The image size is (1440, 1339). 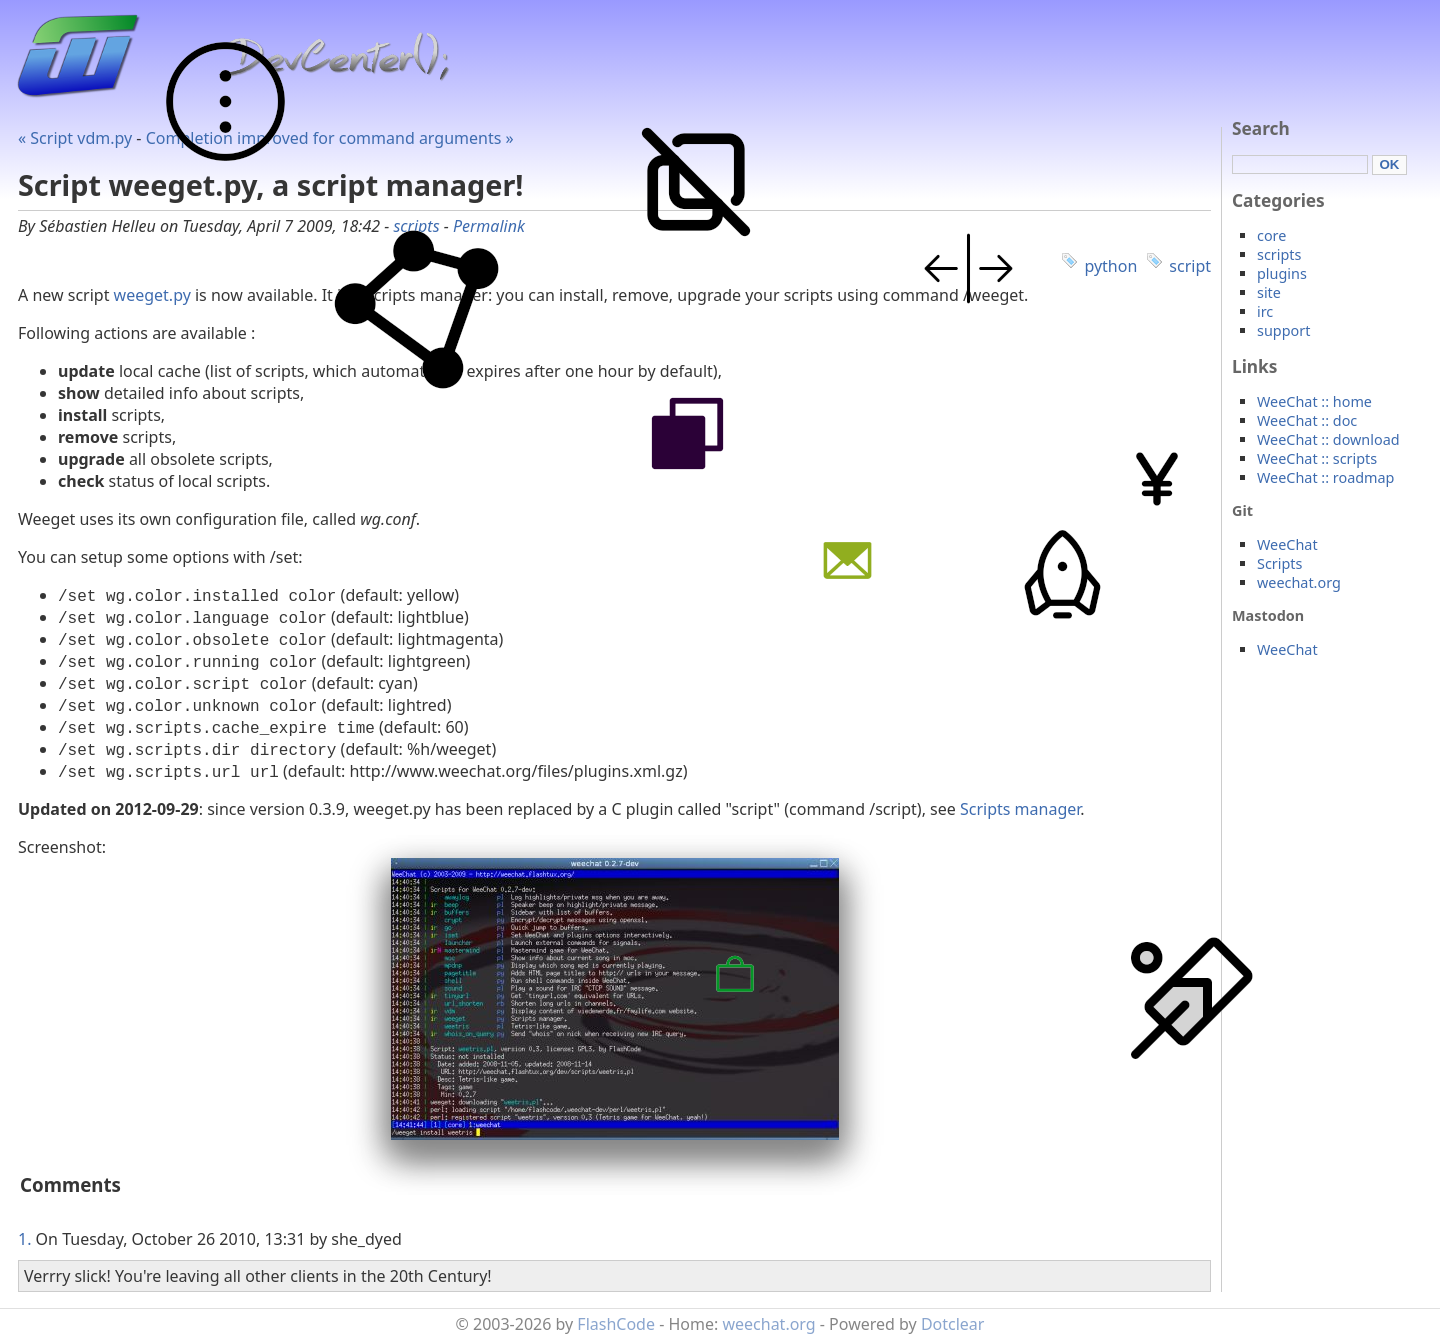 What do you see at coordinates (419, 309) in the screenshot?
I see `create a polygon or shape` at bounding box center [419, 309].